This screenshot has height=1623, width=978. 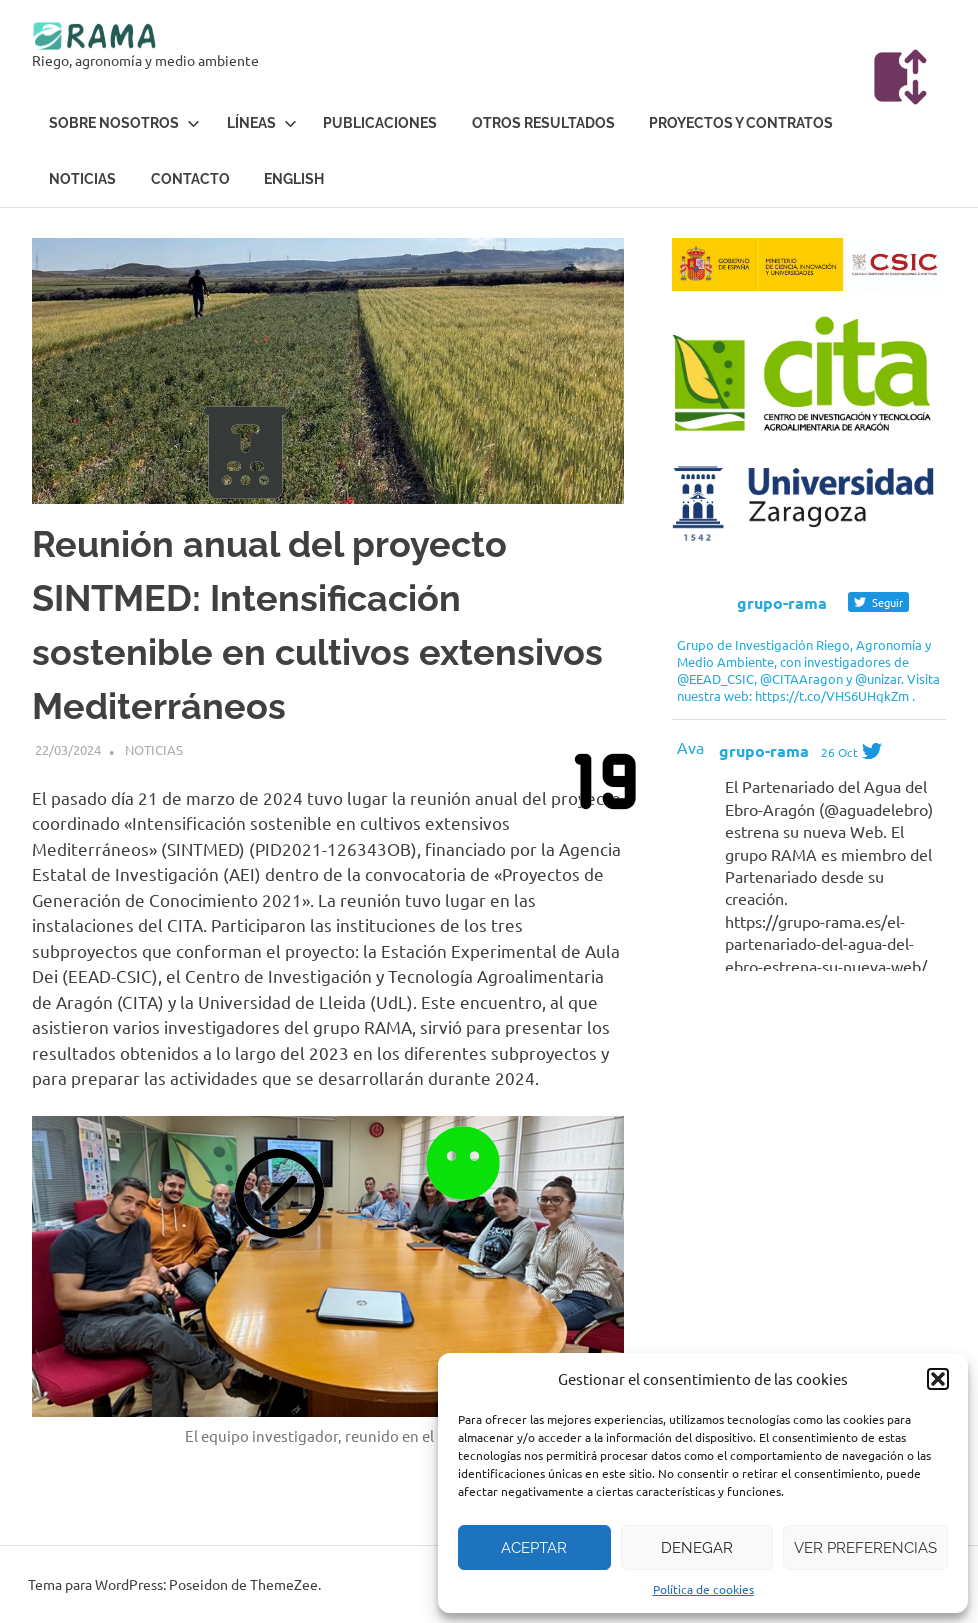 What do you see at coordinates (245, 452) in the screenshot?
I see `view lab results or data table` at bounding box center [245, 452].